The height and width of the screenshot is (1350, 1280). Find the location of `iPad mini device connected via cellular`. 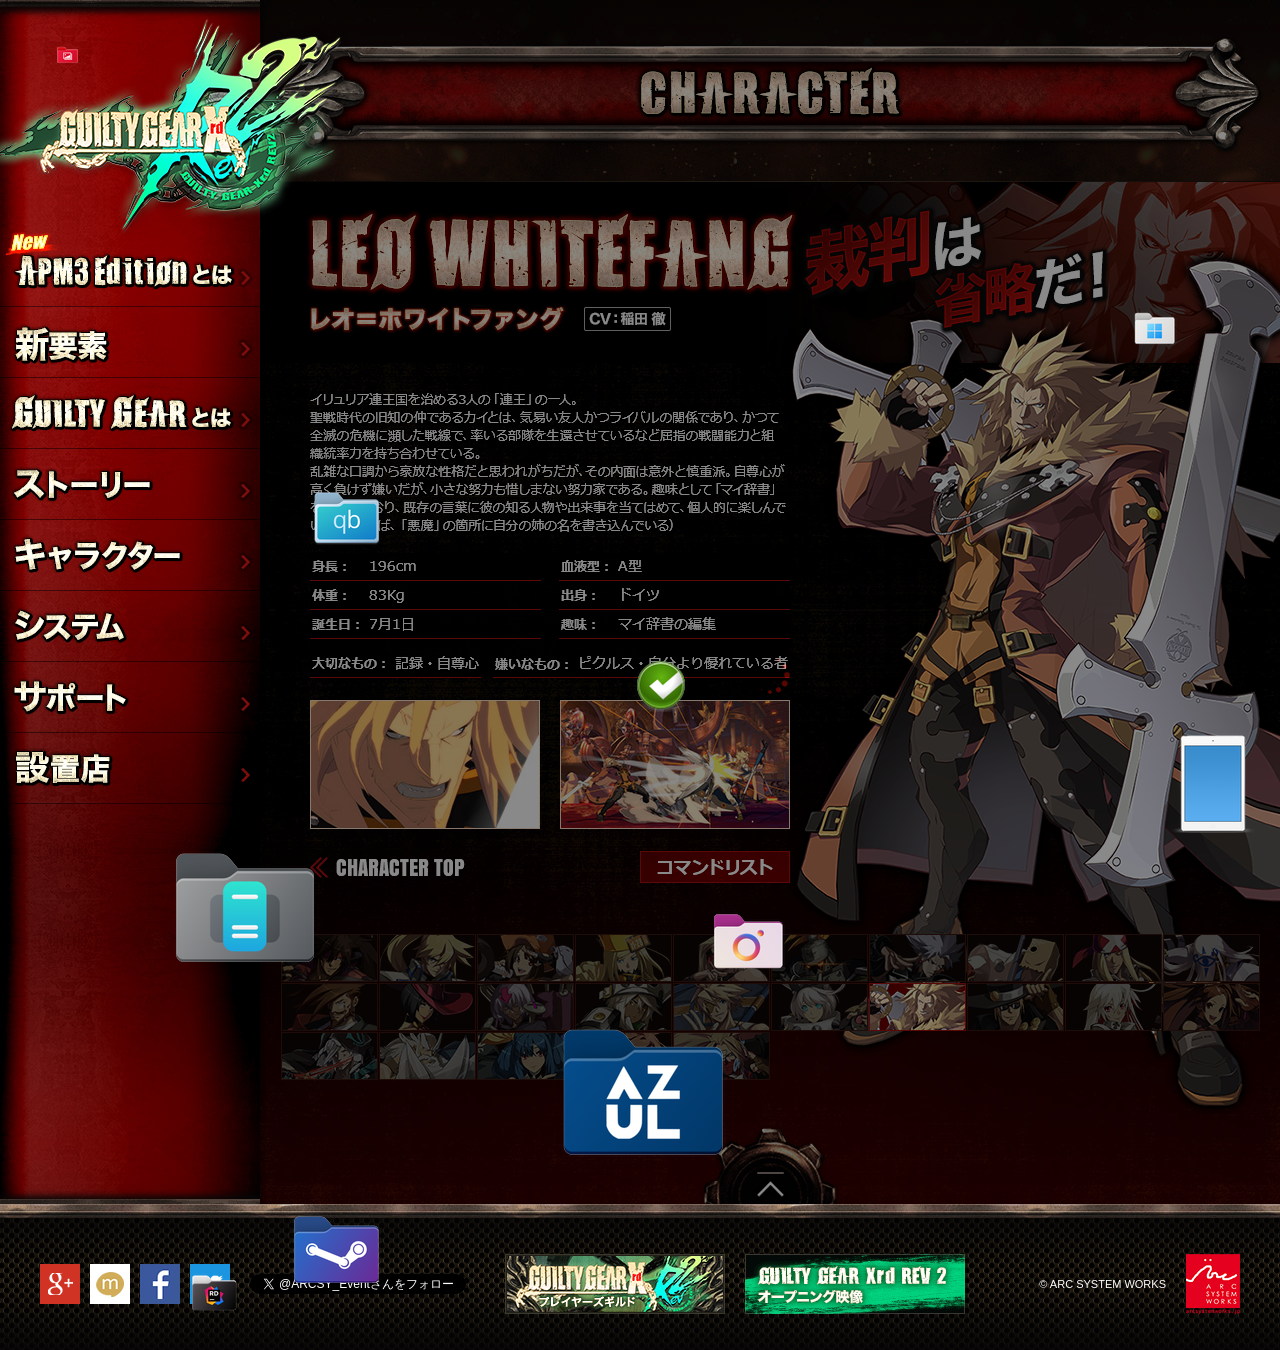

iPad mini device connected via cellular is located at coordinates (1213, 775).